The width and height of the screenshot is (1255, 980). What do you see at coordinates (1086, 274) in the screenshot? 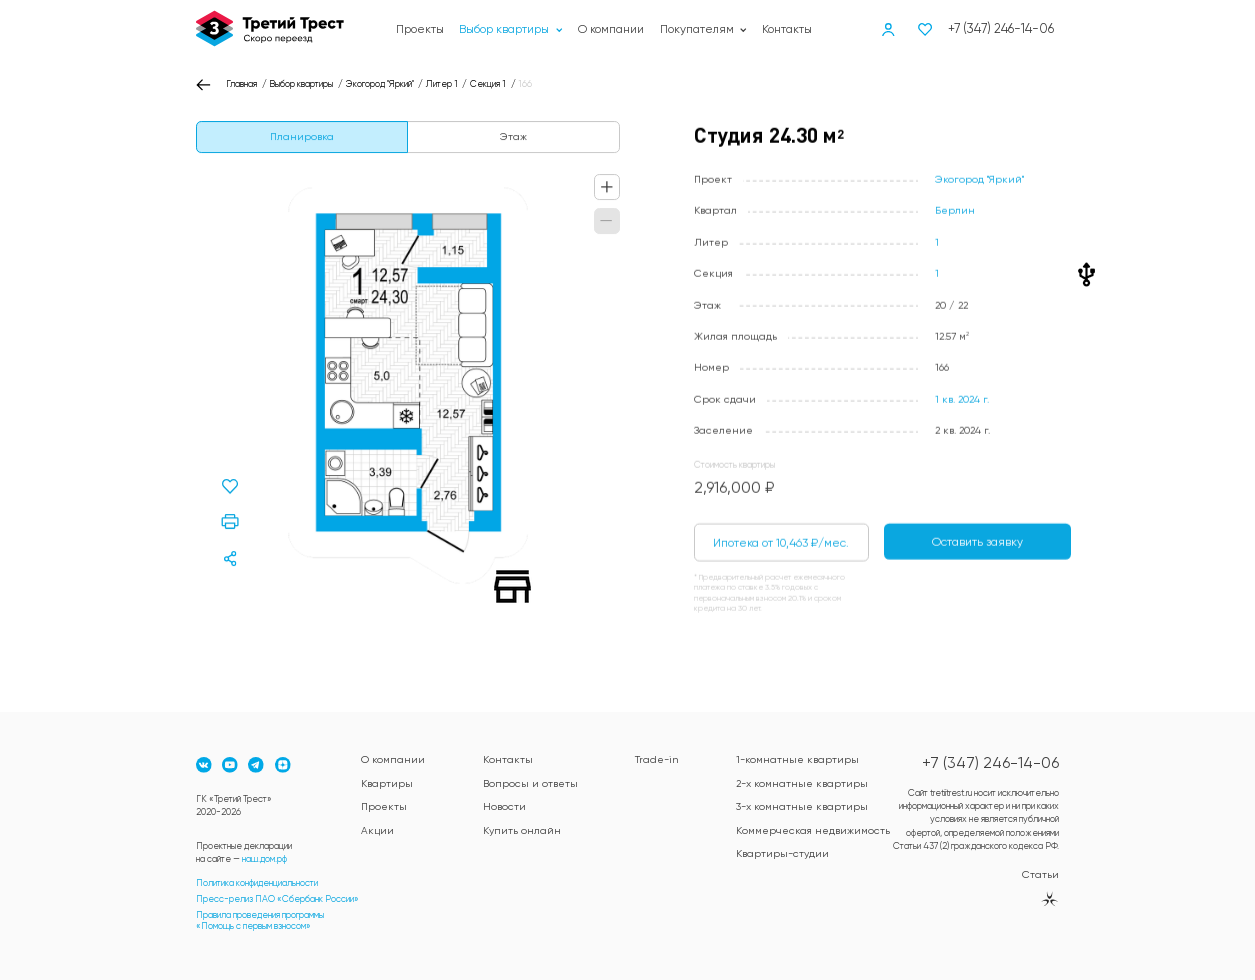
I see `connect a USB device` at bounding box center [1086, 274].